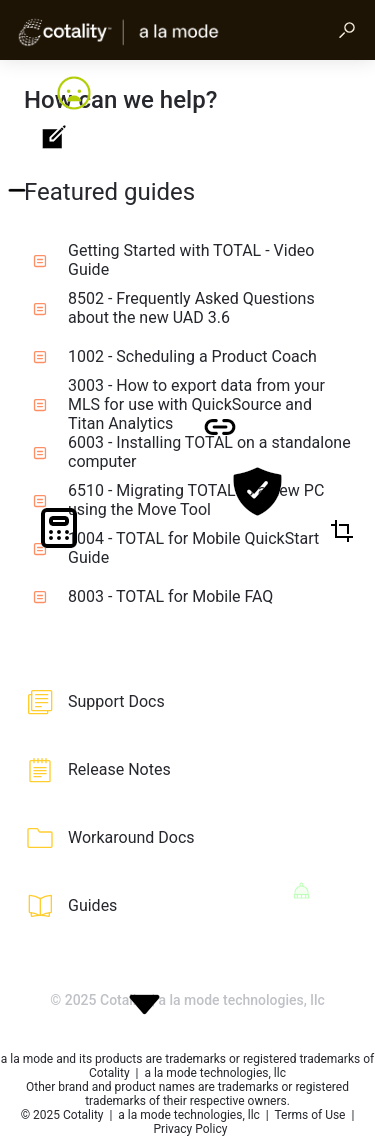  I want to click on copy or share a link, so click(220, 427).